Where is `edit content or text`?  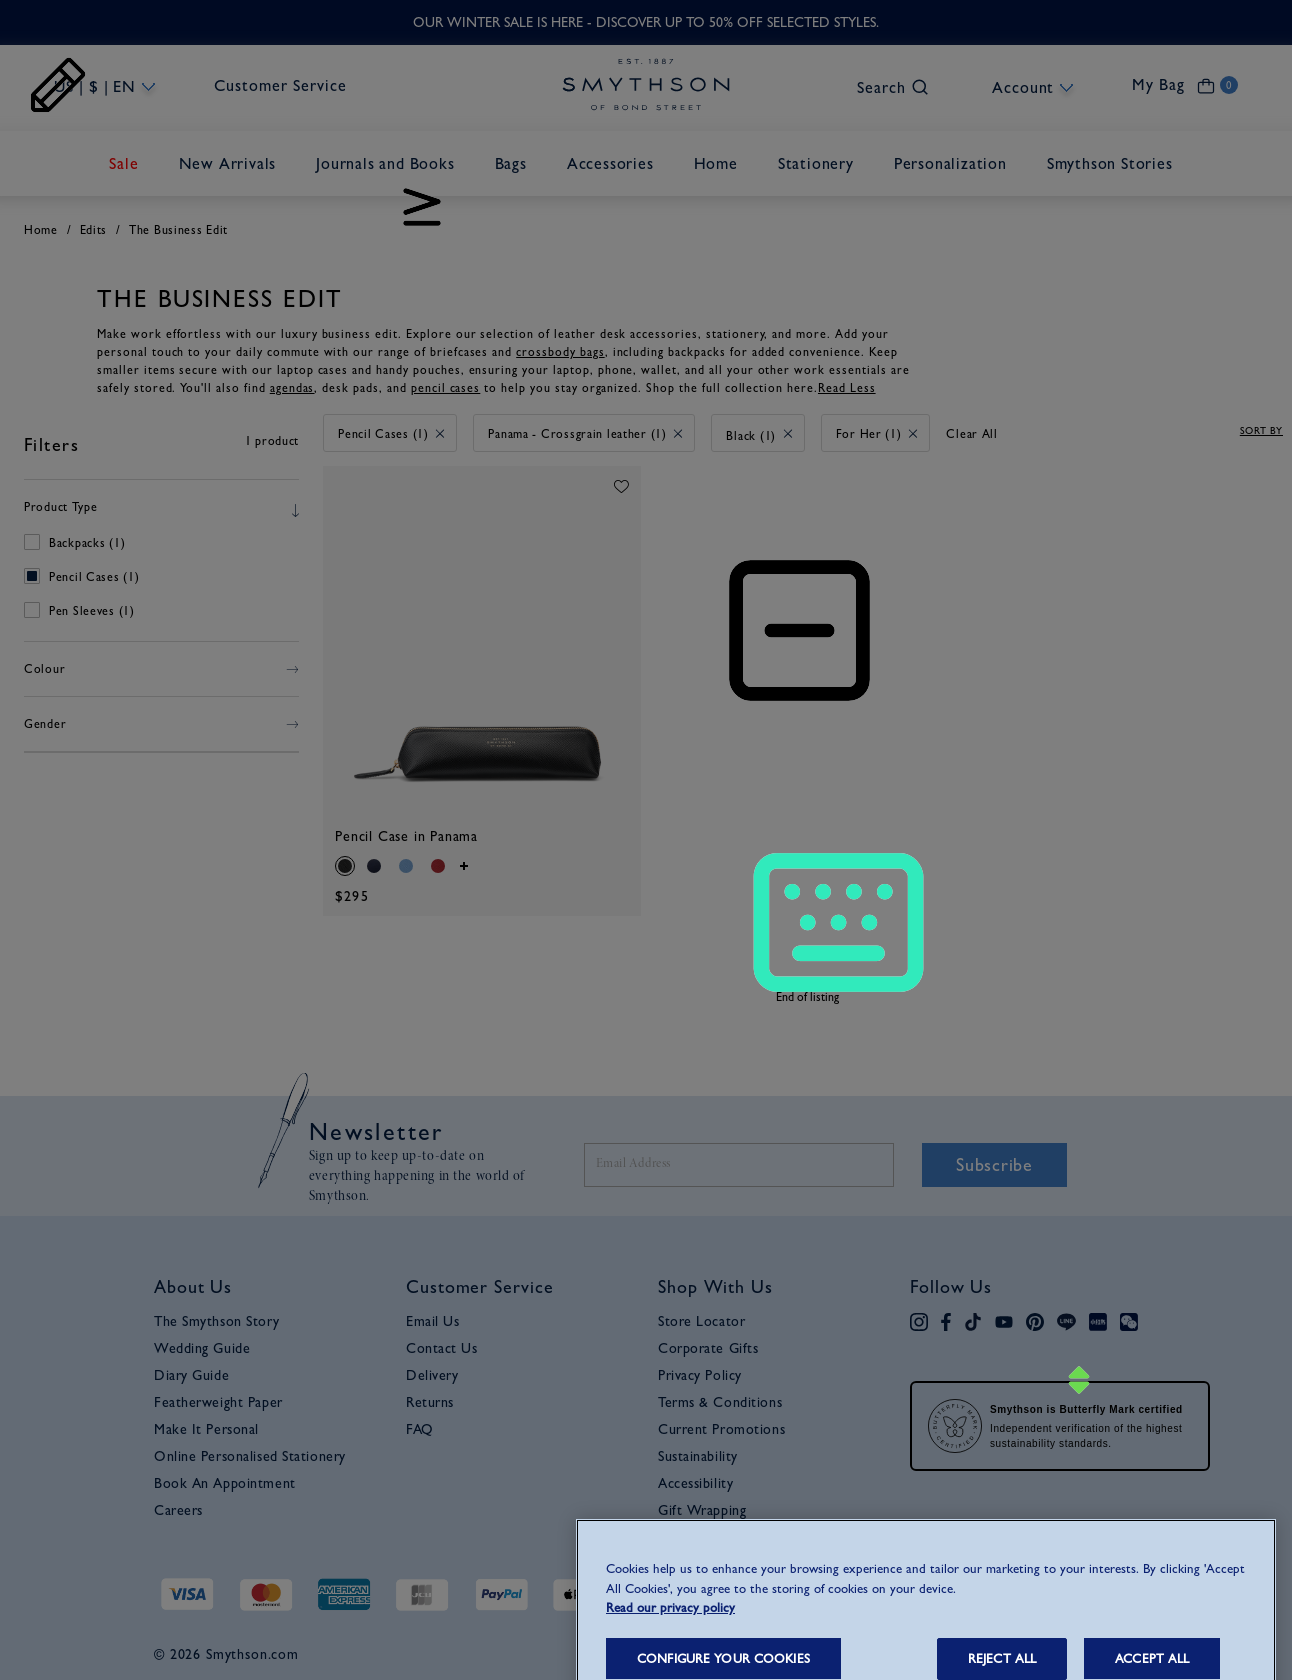 edit content or text is located at coordinates (57, 86).